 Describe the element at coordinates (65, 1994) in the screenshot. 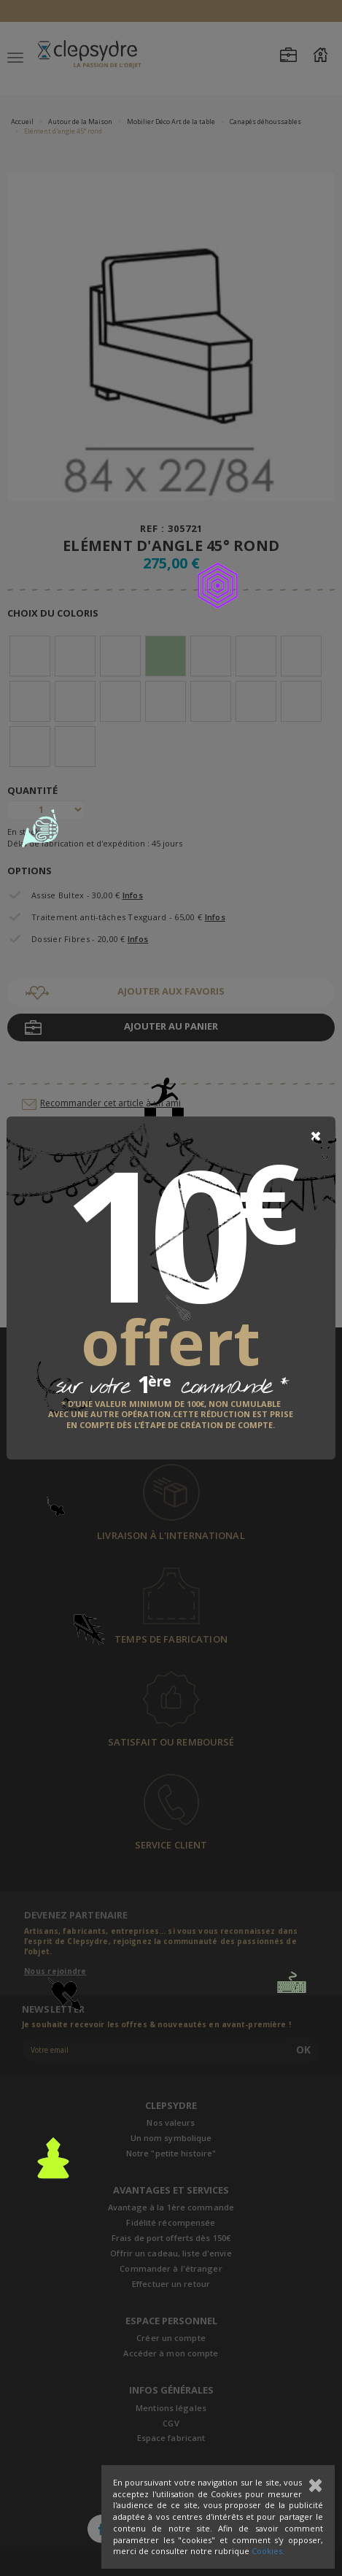

I see `indicates a match or romantic connection in a dating app` at that location.